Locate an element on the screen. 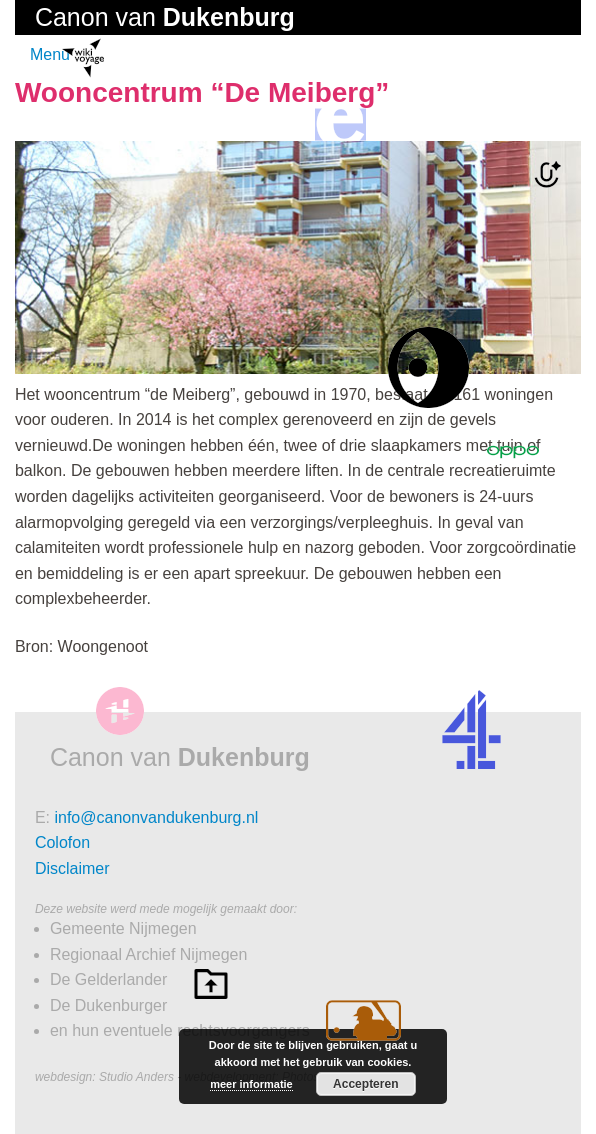 The width and height of the screenshot is (596, 1134). visit the oppo website or app is located at coordinates (513, 452).